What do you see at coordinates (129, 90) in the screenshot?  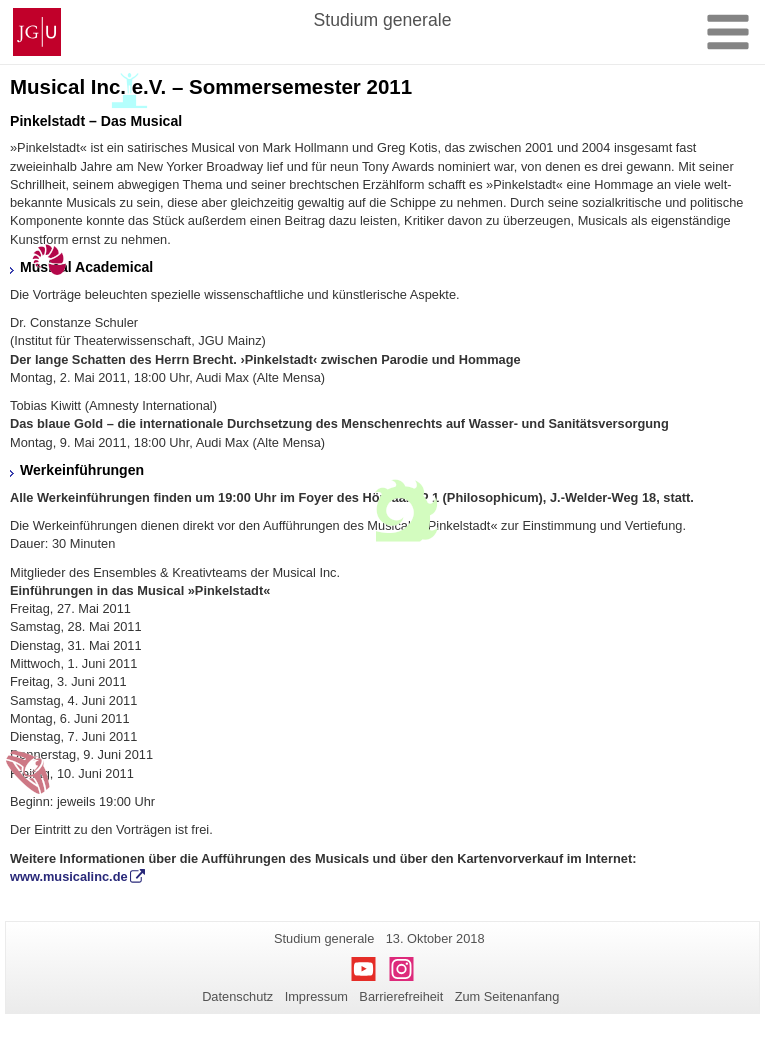 I see `view competition rankings or leaderboard` at bounding box center [129, 90].